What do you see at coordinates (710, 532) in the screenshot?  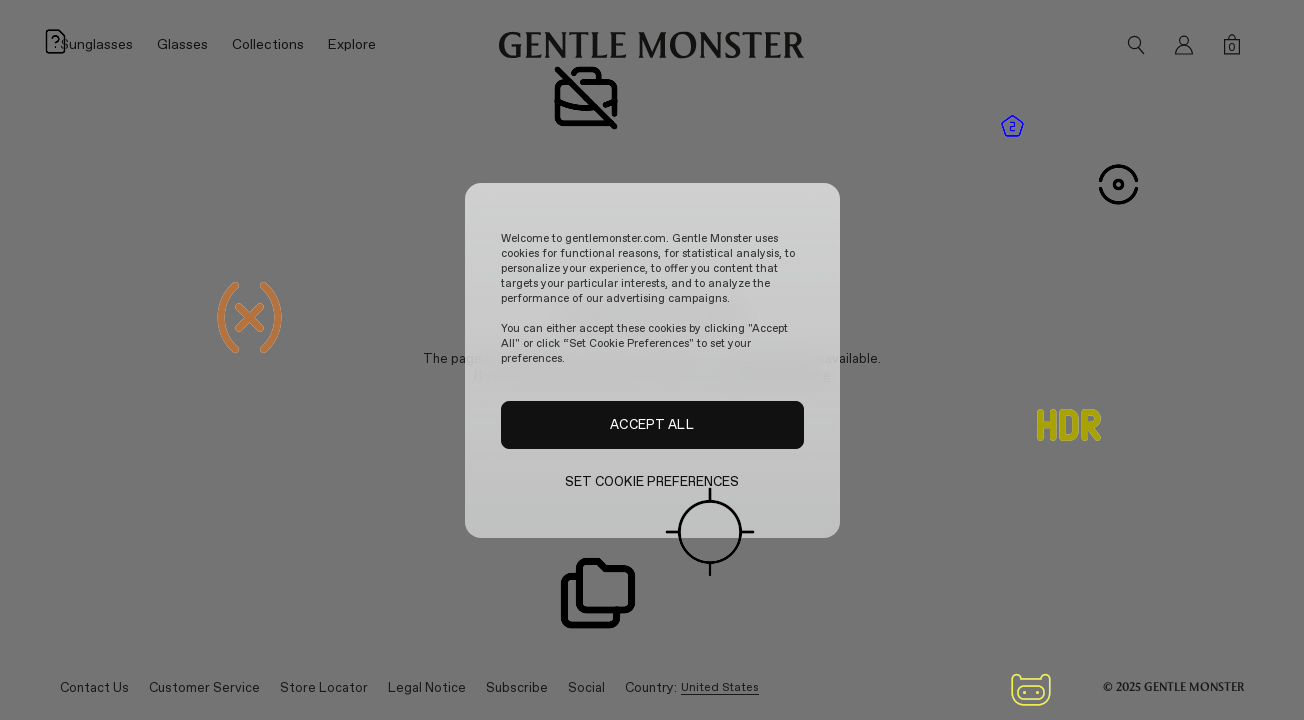 I see `access current location` at bounding box center [710, 532].